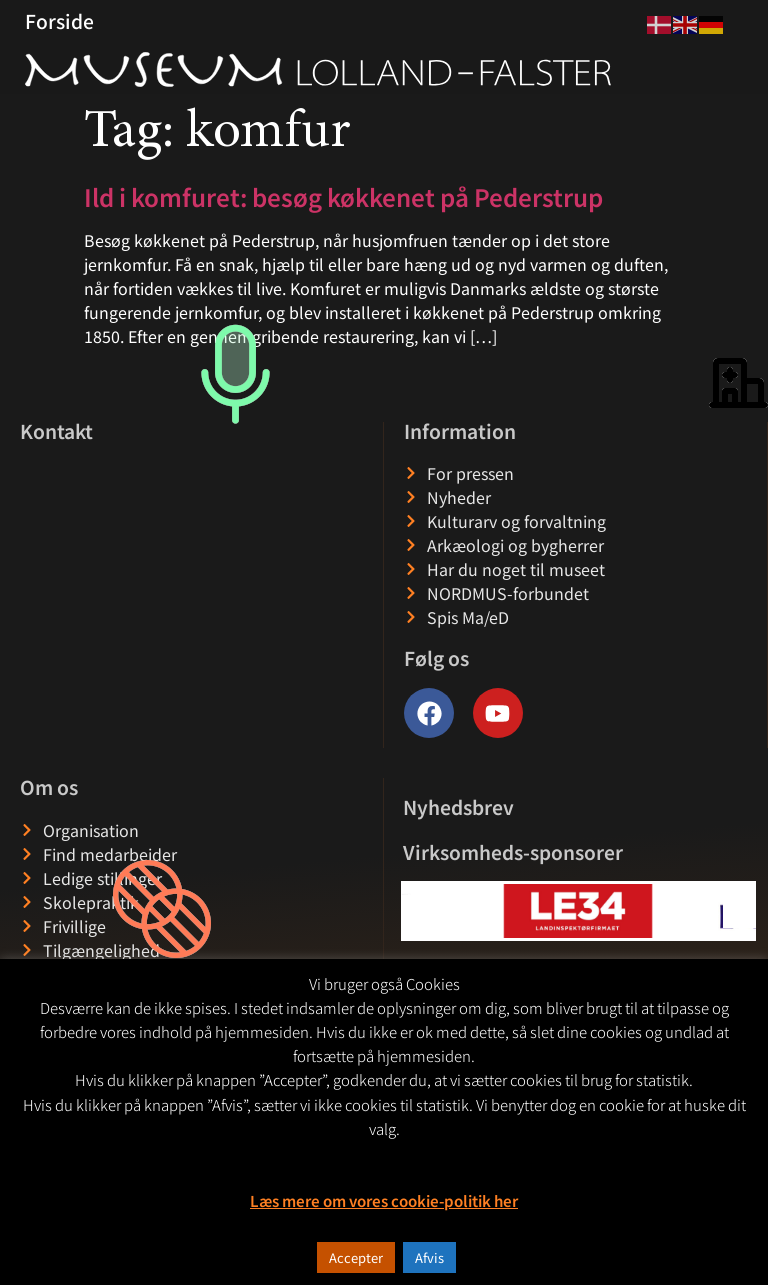  Describe the element at coordinates (736, 383) in the screenshot. I see `find nearby hospitals or medical facilities` at that location.